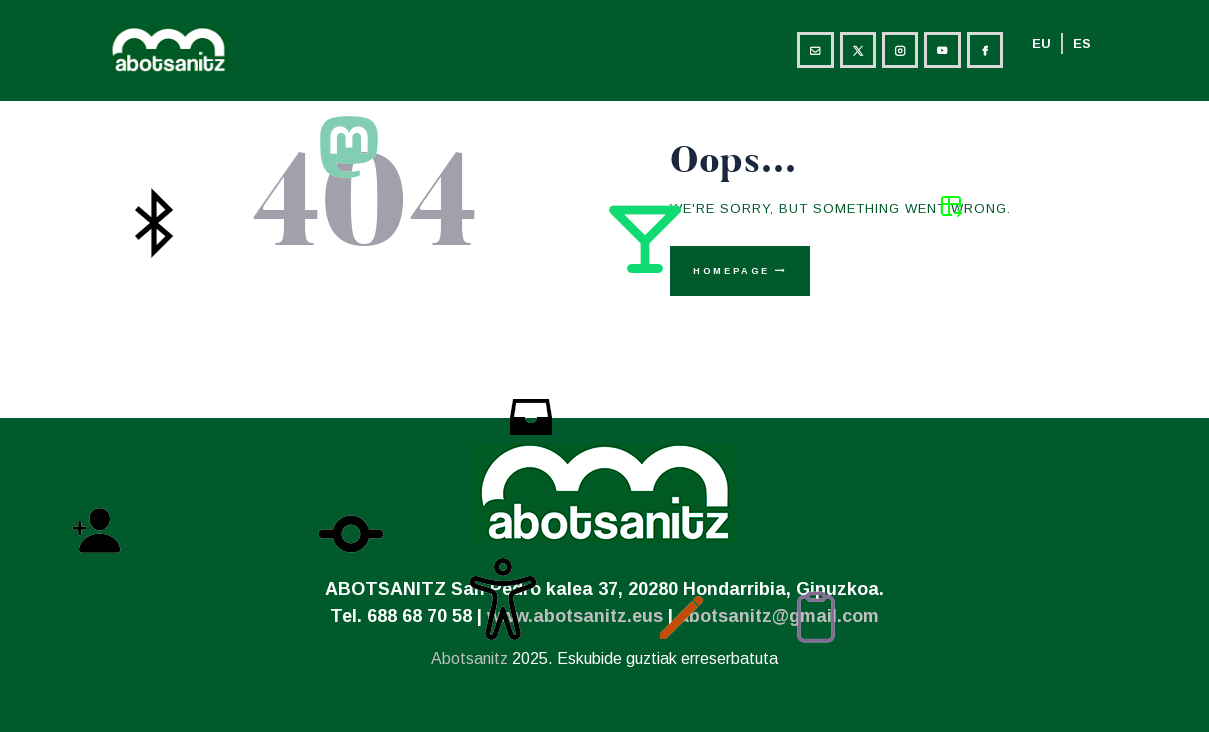 This screenshot has width=1209, height=732. What do you see at coordinates (154, 223) in the screenshot?
I see `toggle bluetooth connectivity on or off` at bounding box center [154, 223].